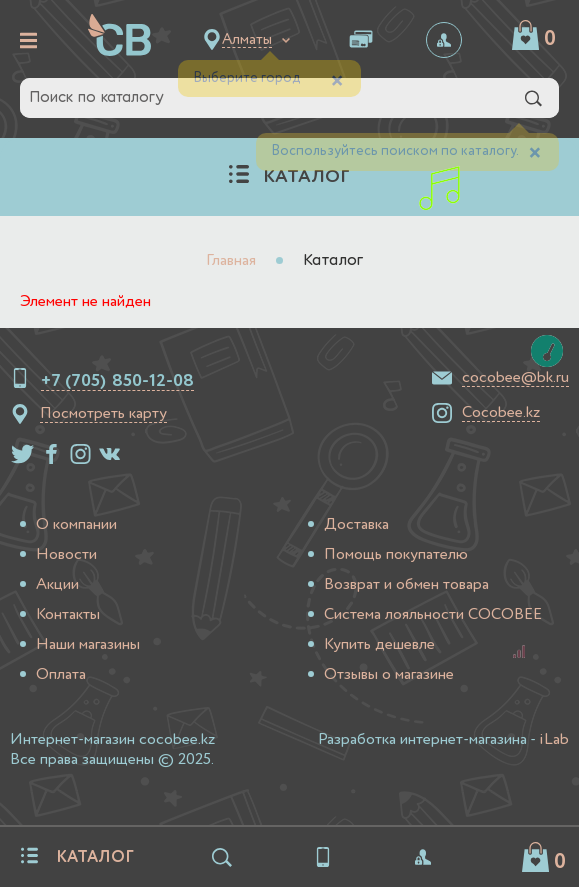  What do you see at coordinates (524, 648) in the screenshot?
I see `indicates medium cellular signal strength` at bounding box center [524, 648].